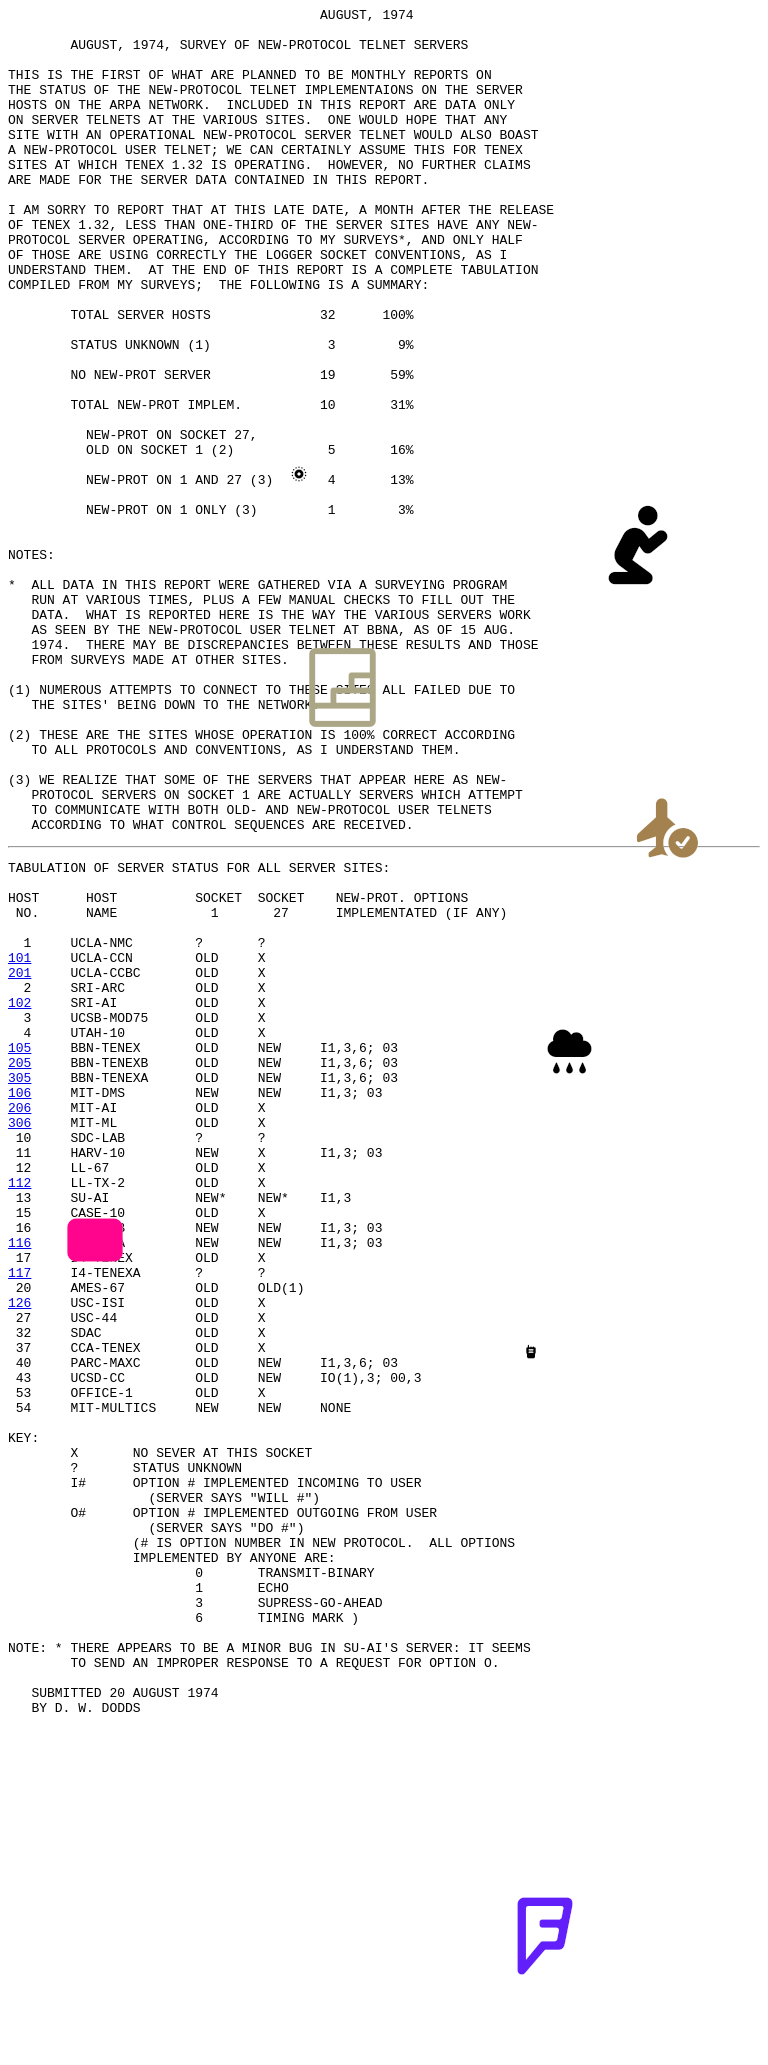 The image size is (768, 2065). What do you see at coordinates (95, 1240) in the screenshot?
I see `switch to landscape orientation` at bounding box center [95, 1240].